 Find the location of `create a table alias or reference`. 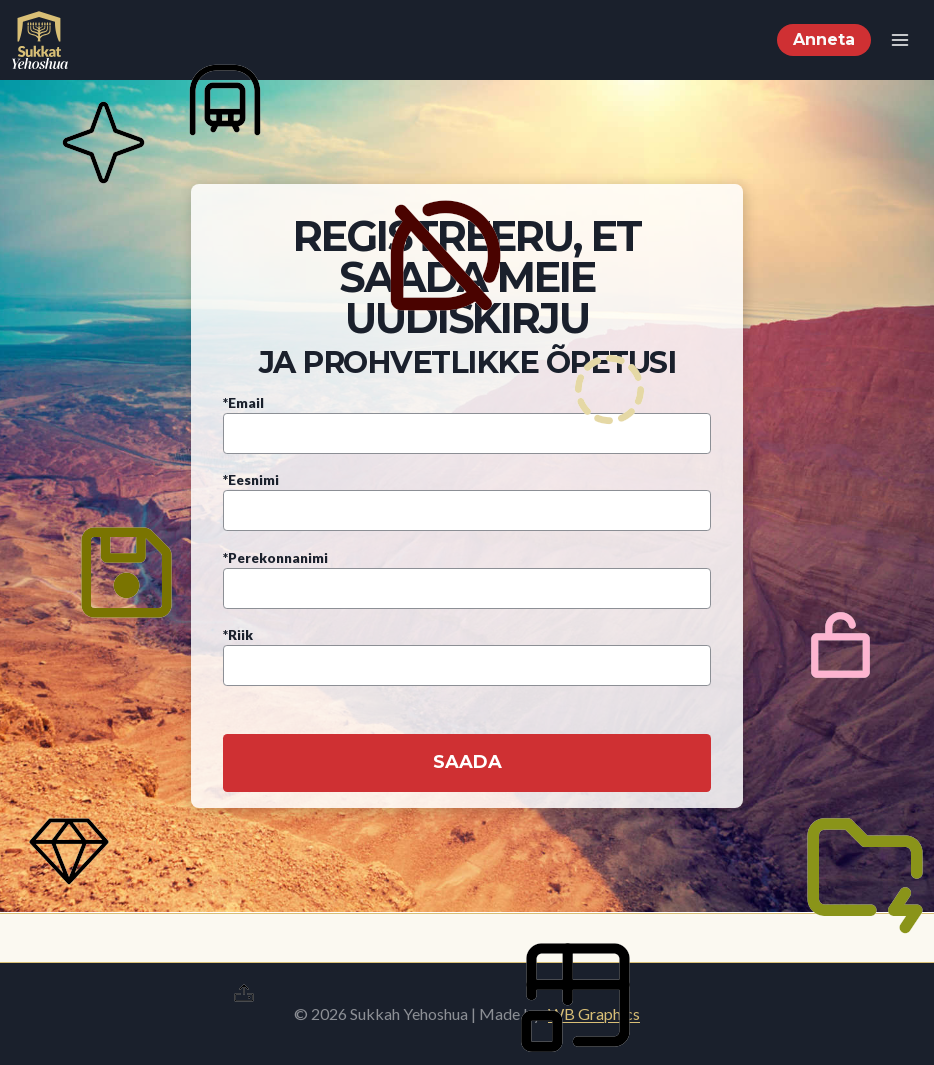

create a table alias or reference is located at coordinates (578, 995).